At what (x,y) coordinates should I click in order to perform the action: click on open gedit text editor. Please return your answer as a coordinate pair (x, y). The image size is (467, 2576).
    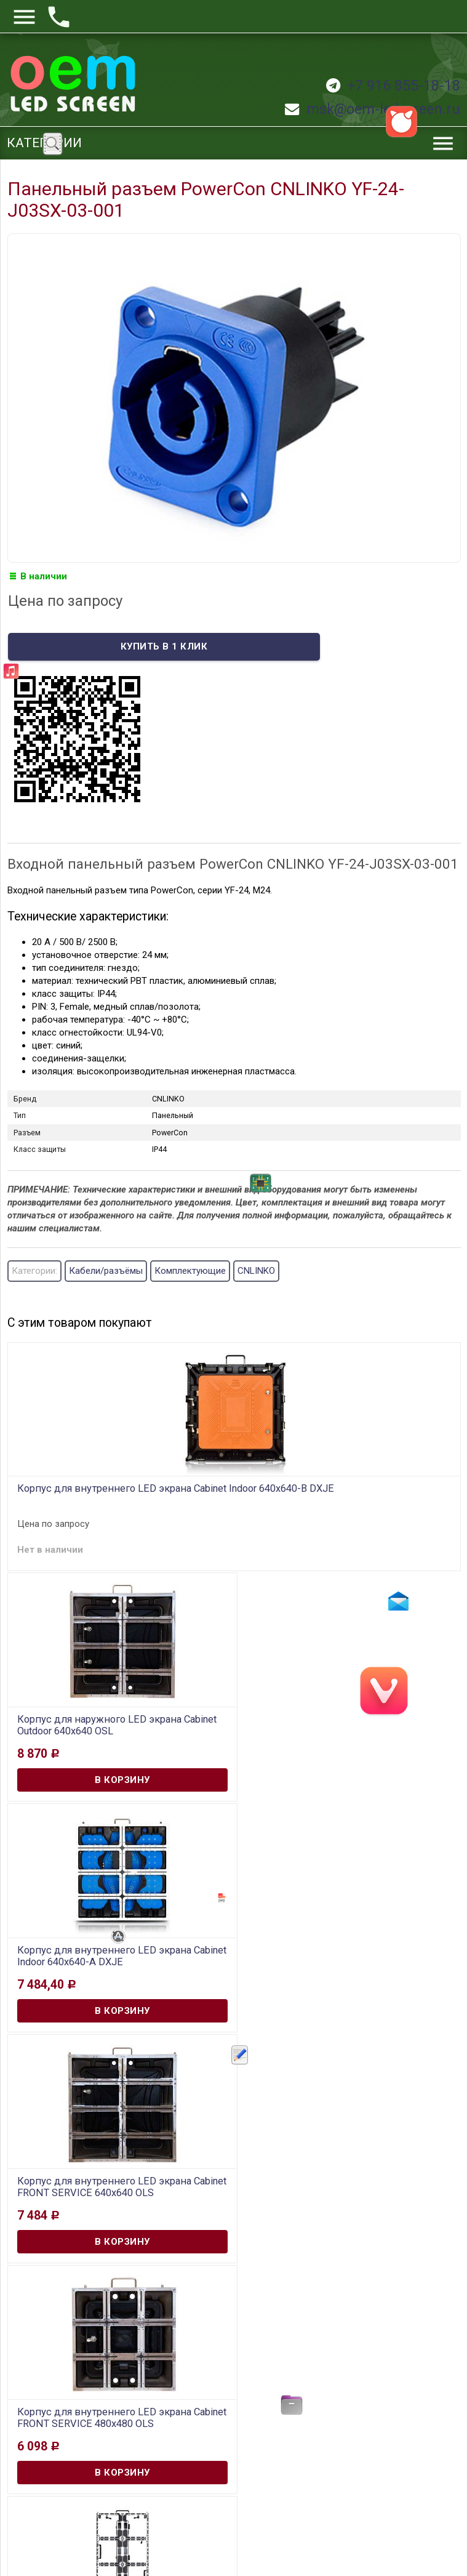
    Looking at the image, I should click on (239, 2055).